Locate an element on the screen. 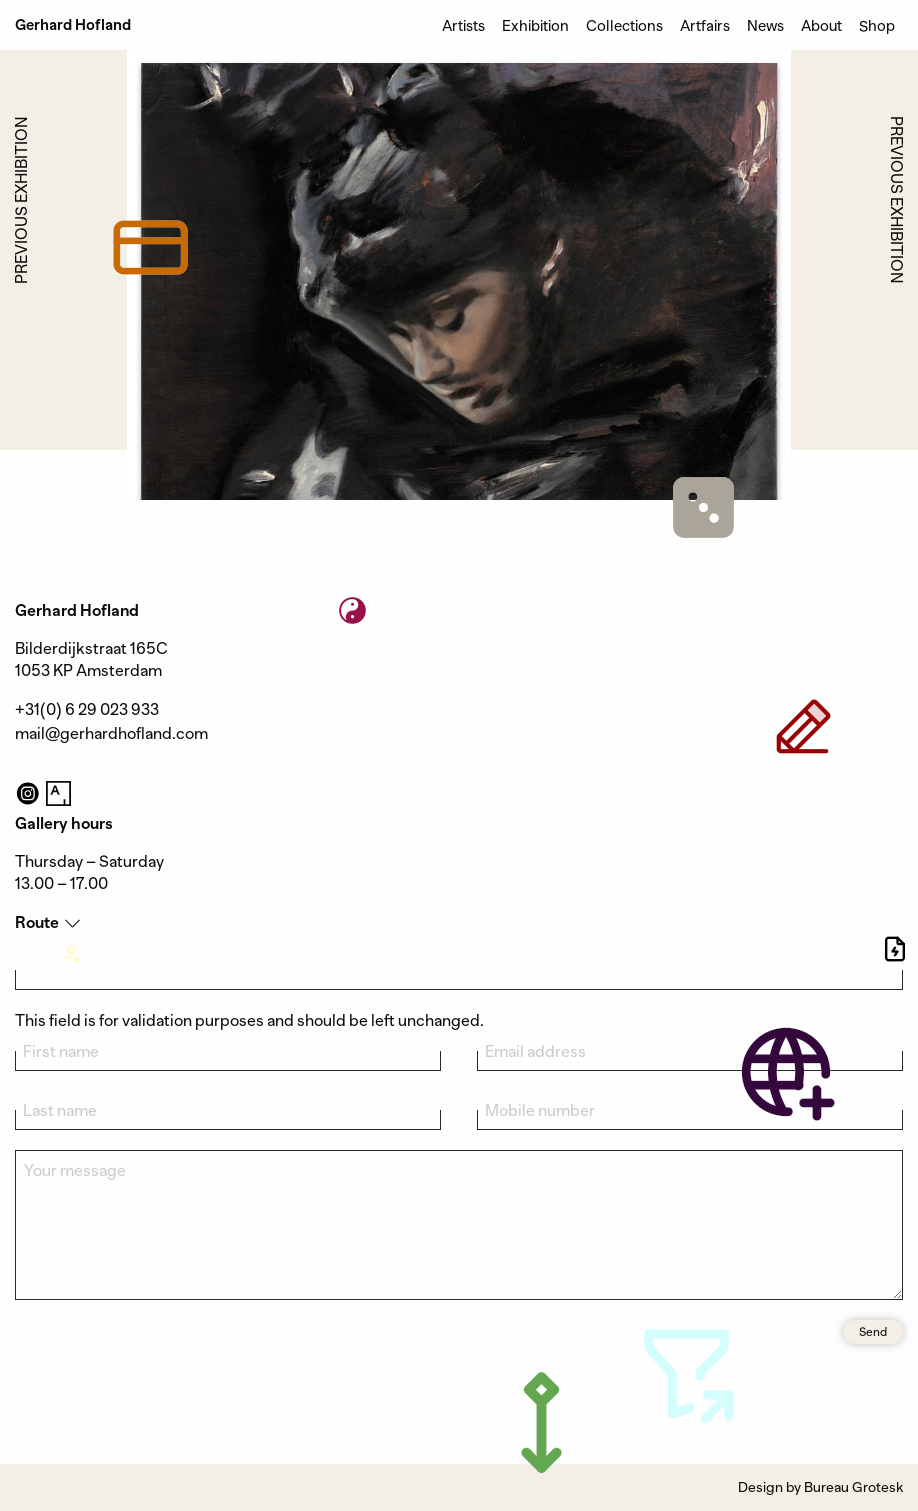 Image resolution: width=918 pixels, height=1511 pixels. add a new contact or friend is located at coordinates (71, 954).